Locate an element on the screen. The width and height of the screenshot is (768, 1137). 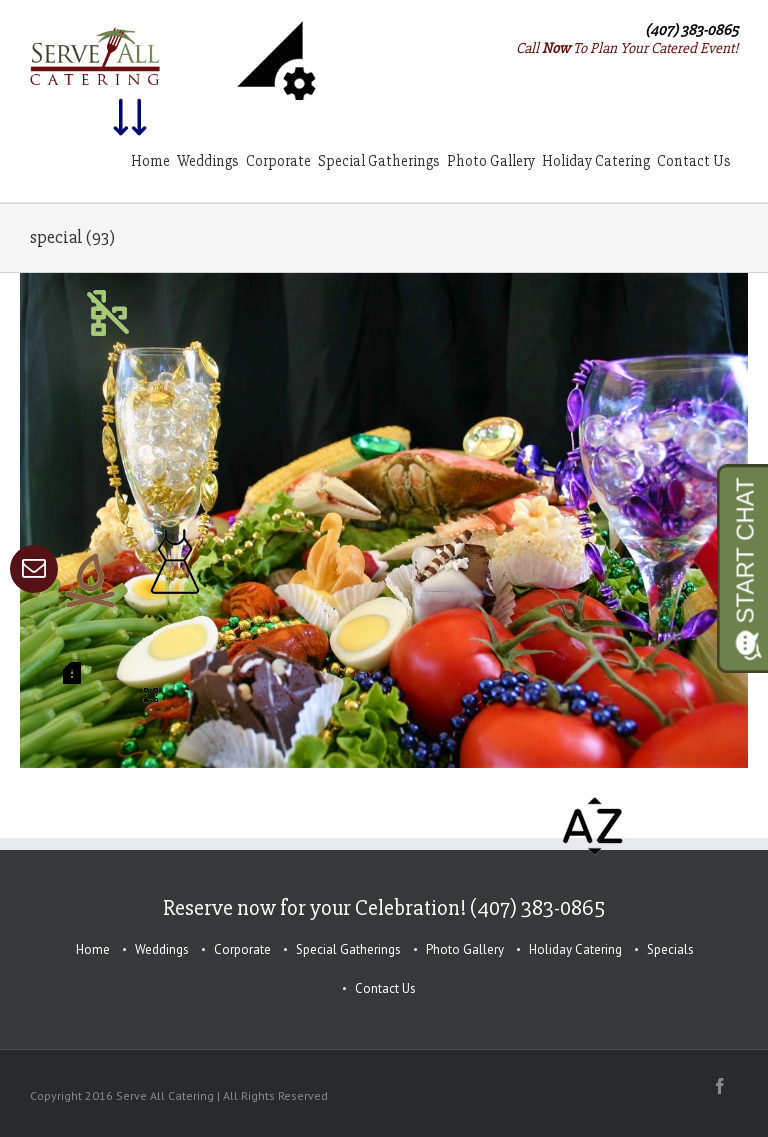
download multiple items is located at coordinates (130, 117).